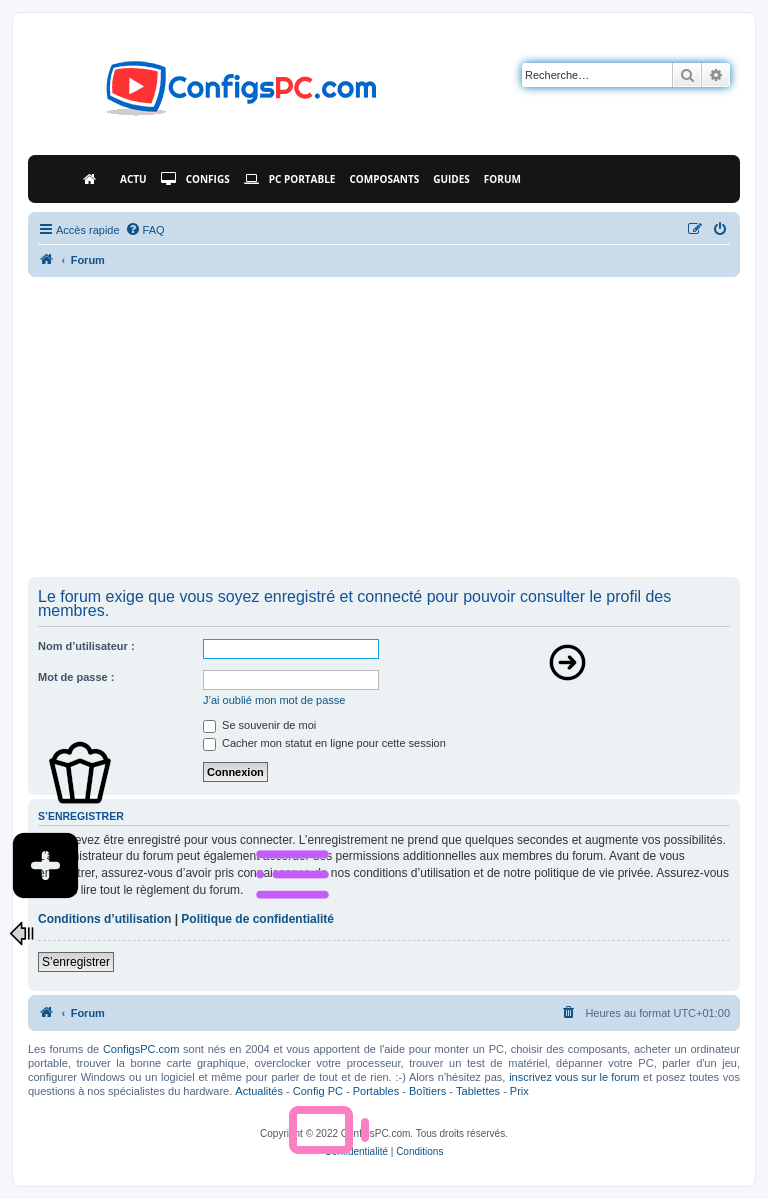  I want to click on indicates current battery level, so click(329, 1130).